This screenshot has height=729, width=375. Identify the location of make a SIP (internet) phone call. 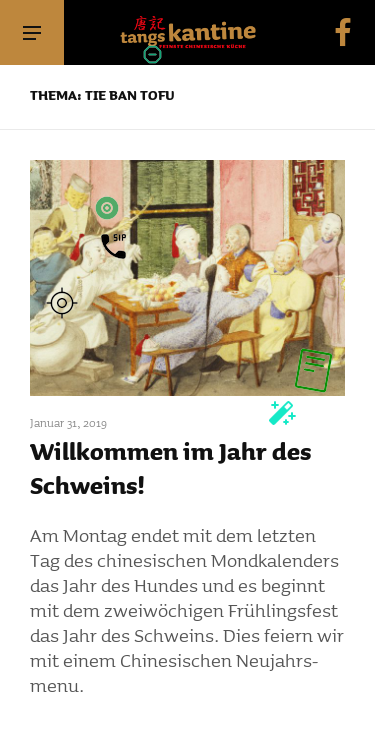
(113, 246).